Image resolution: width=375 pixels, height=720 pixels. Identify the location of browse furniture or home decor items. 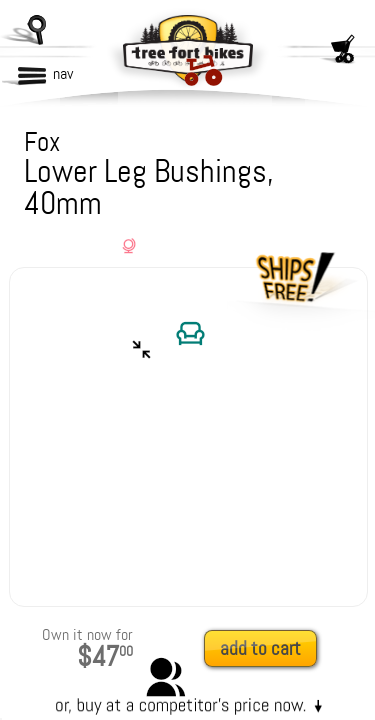
(190, 333).